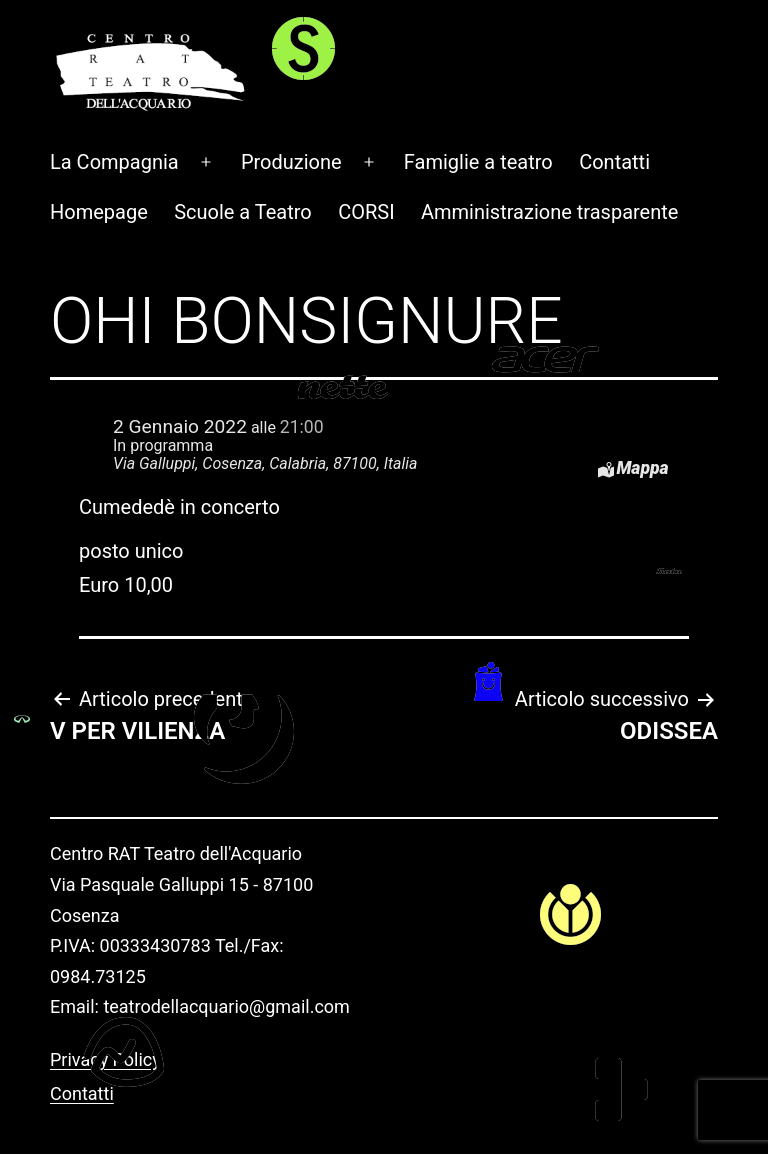  What do you see at coordinates (669, 571) in the screenshot?
I see `visit the Bata footwear website` at bounding box center [669, 571].